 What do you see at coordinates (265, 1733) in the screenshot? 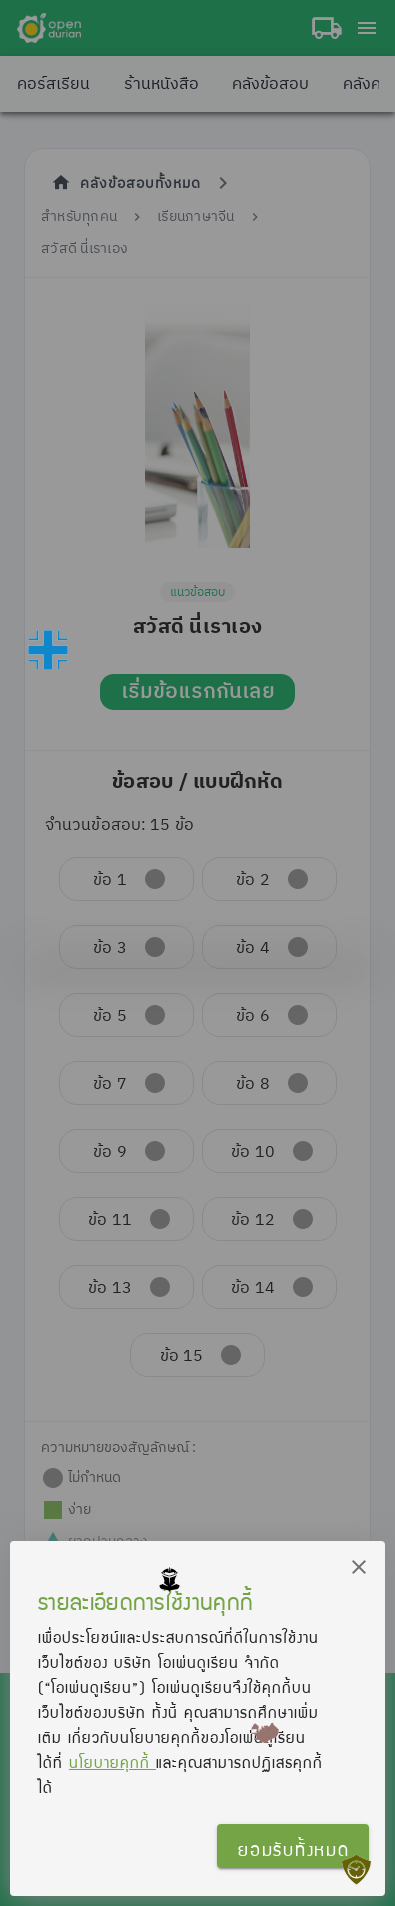
I see `select iceland as a country or region` at bounding box center [265, 1733].